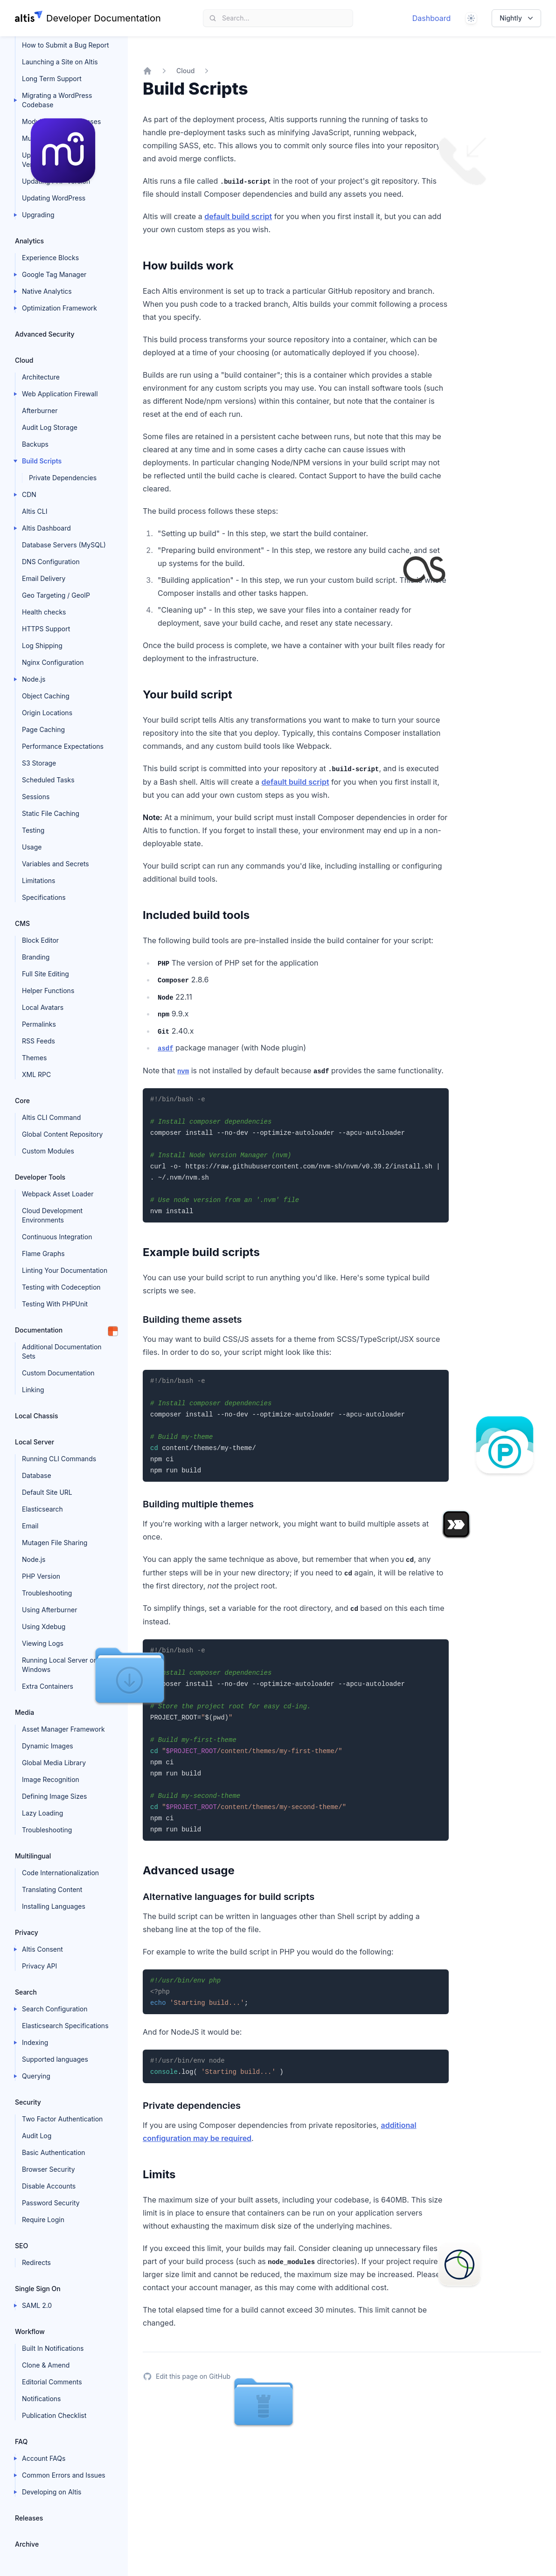 The image size is (556, 2576). I want to click on open pCloud cloud storage app, so click(505, 1445).